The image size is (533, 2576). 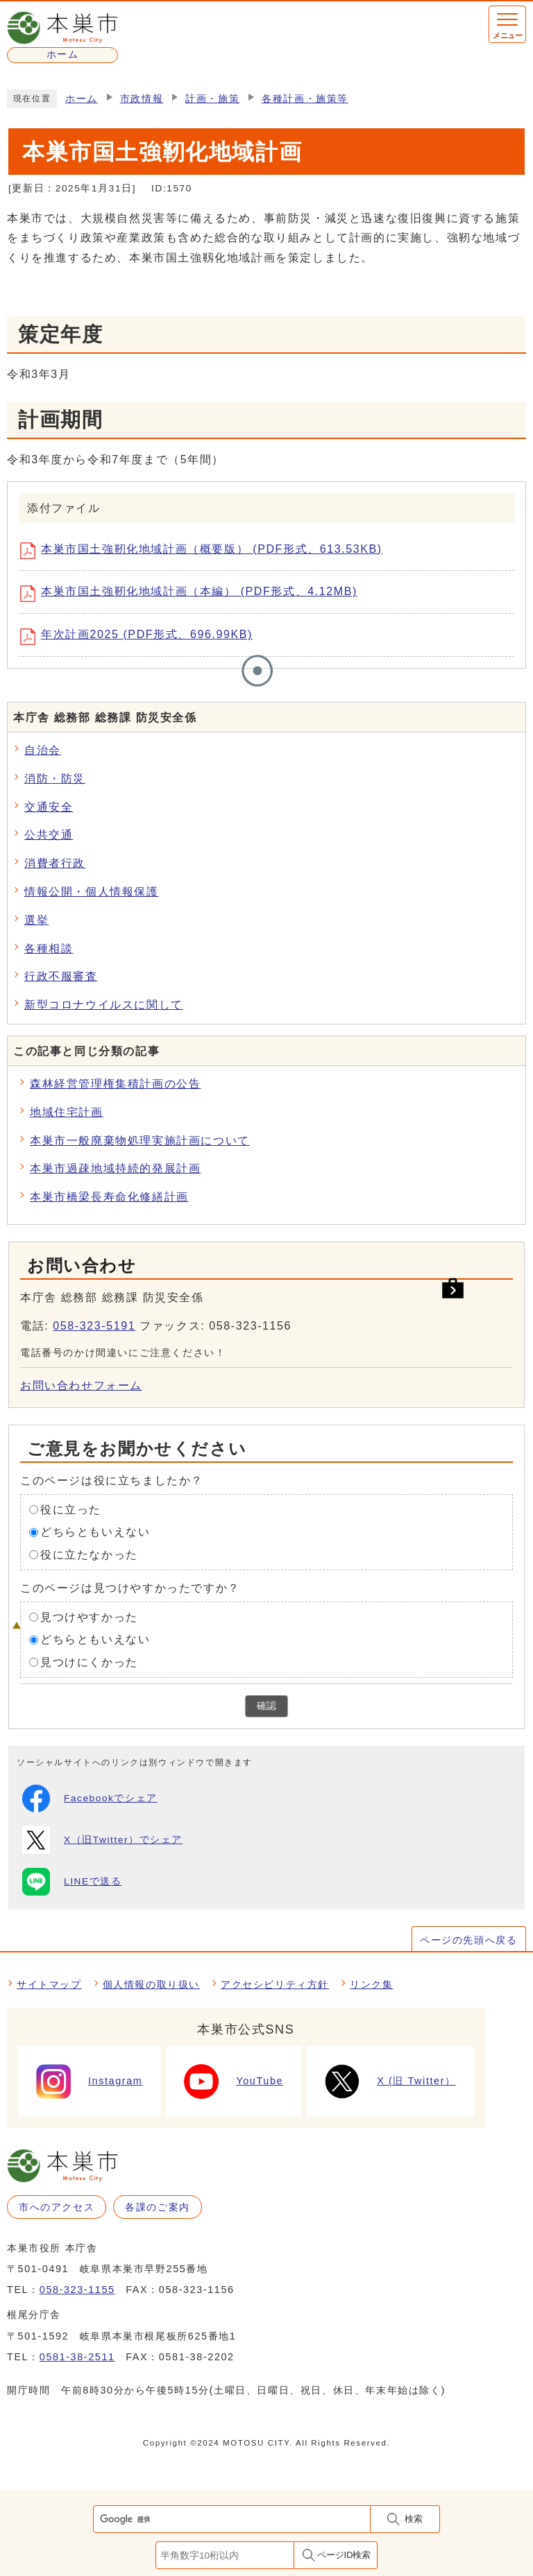 What do you see at coordinates (17, 1626) in the screenshot?
I see `set a function breakpoint in the debugger` at bounding box center [17, 1626].